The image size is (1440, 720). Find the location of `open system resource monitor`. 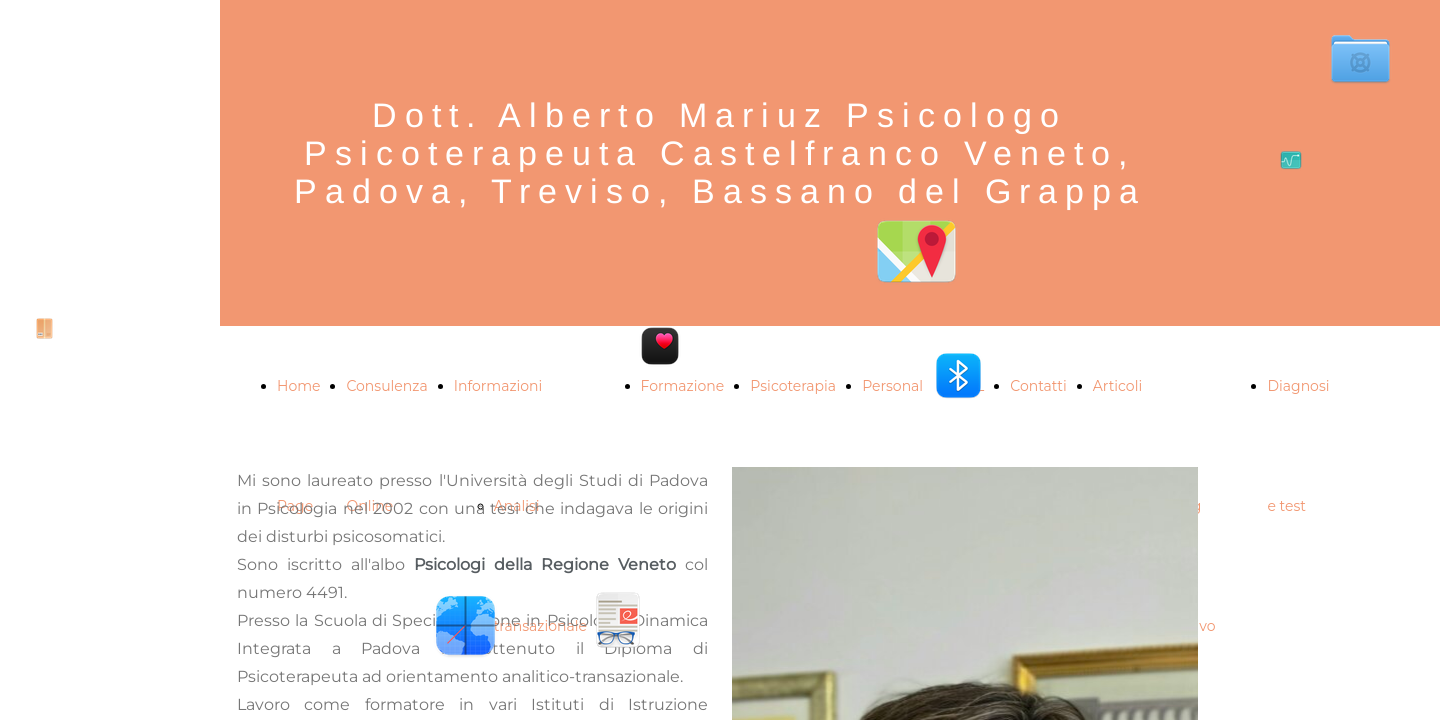

open system resource monitor is located at coordinates (1291, 160).